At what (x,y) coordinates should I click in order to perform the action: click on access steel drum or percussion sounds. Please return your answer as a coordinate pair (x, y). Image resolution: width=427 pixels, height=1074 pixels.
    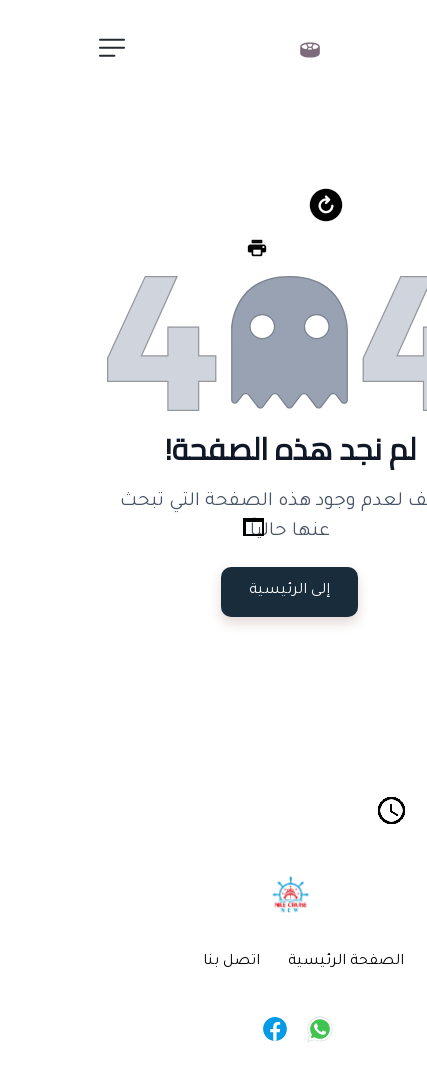
    Looking at the image, I should click on (310, 50).